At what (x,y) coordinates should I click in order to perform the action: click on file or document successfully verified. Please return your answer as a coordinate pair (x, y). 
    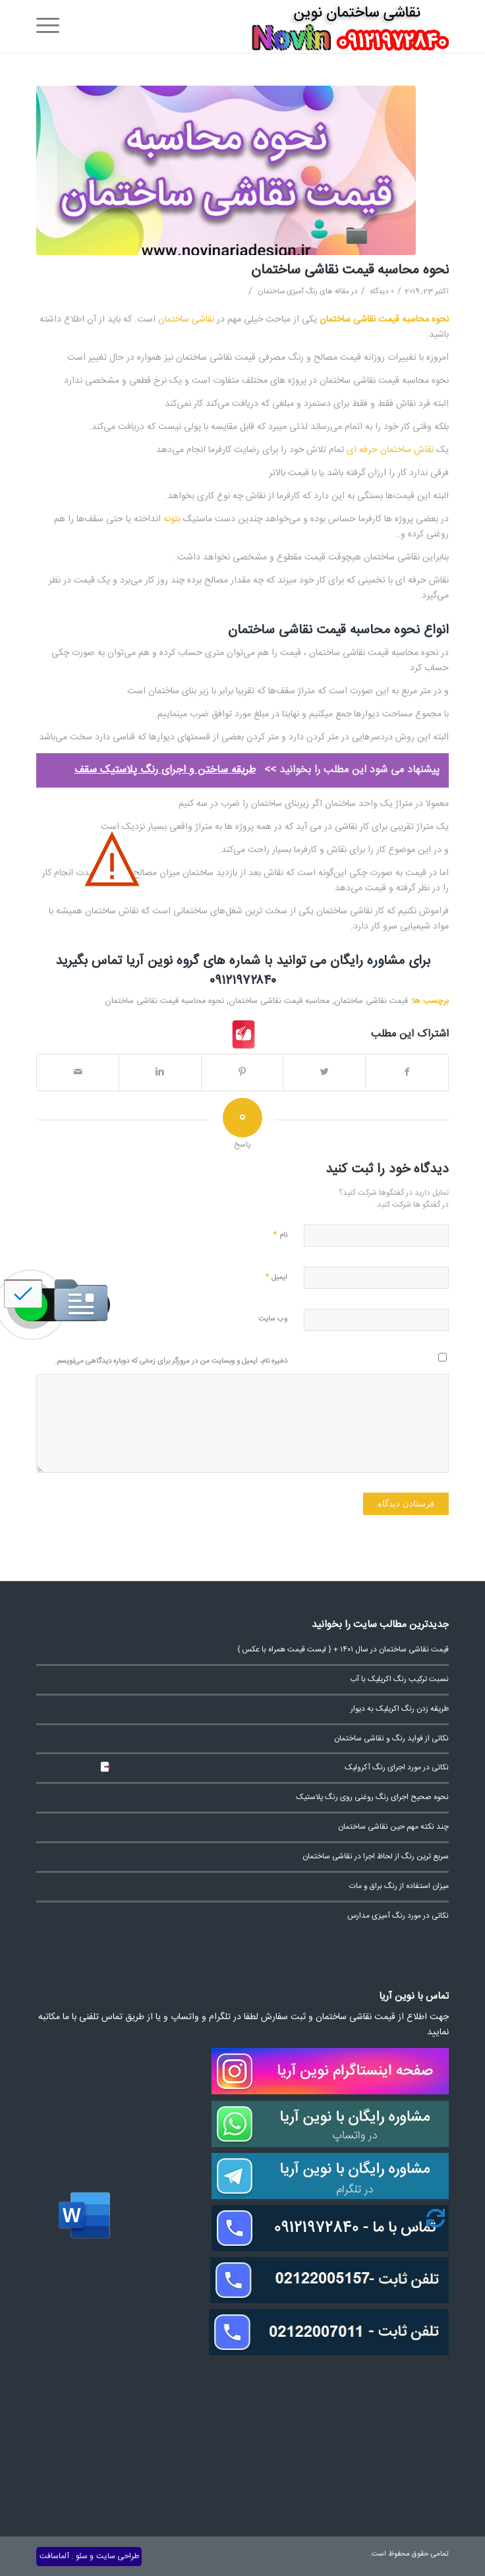
    Looking at the image, I should click on (23, 1294).